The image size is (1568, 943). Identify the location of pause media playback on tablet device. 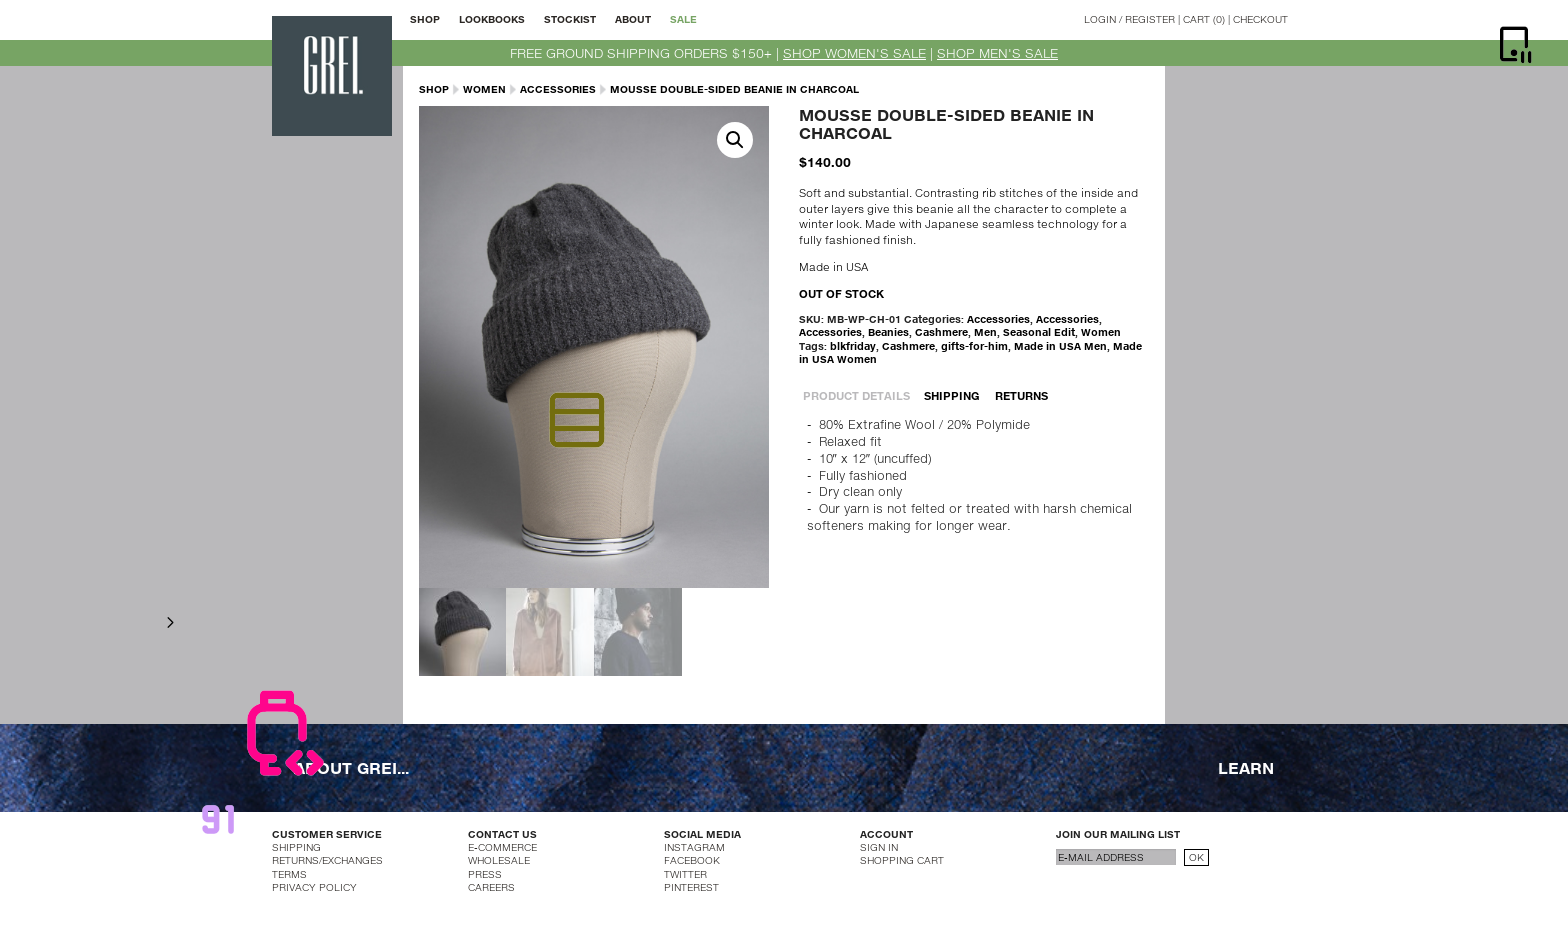
(1514, 44).